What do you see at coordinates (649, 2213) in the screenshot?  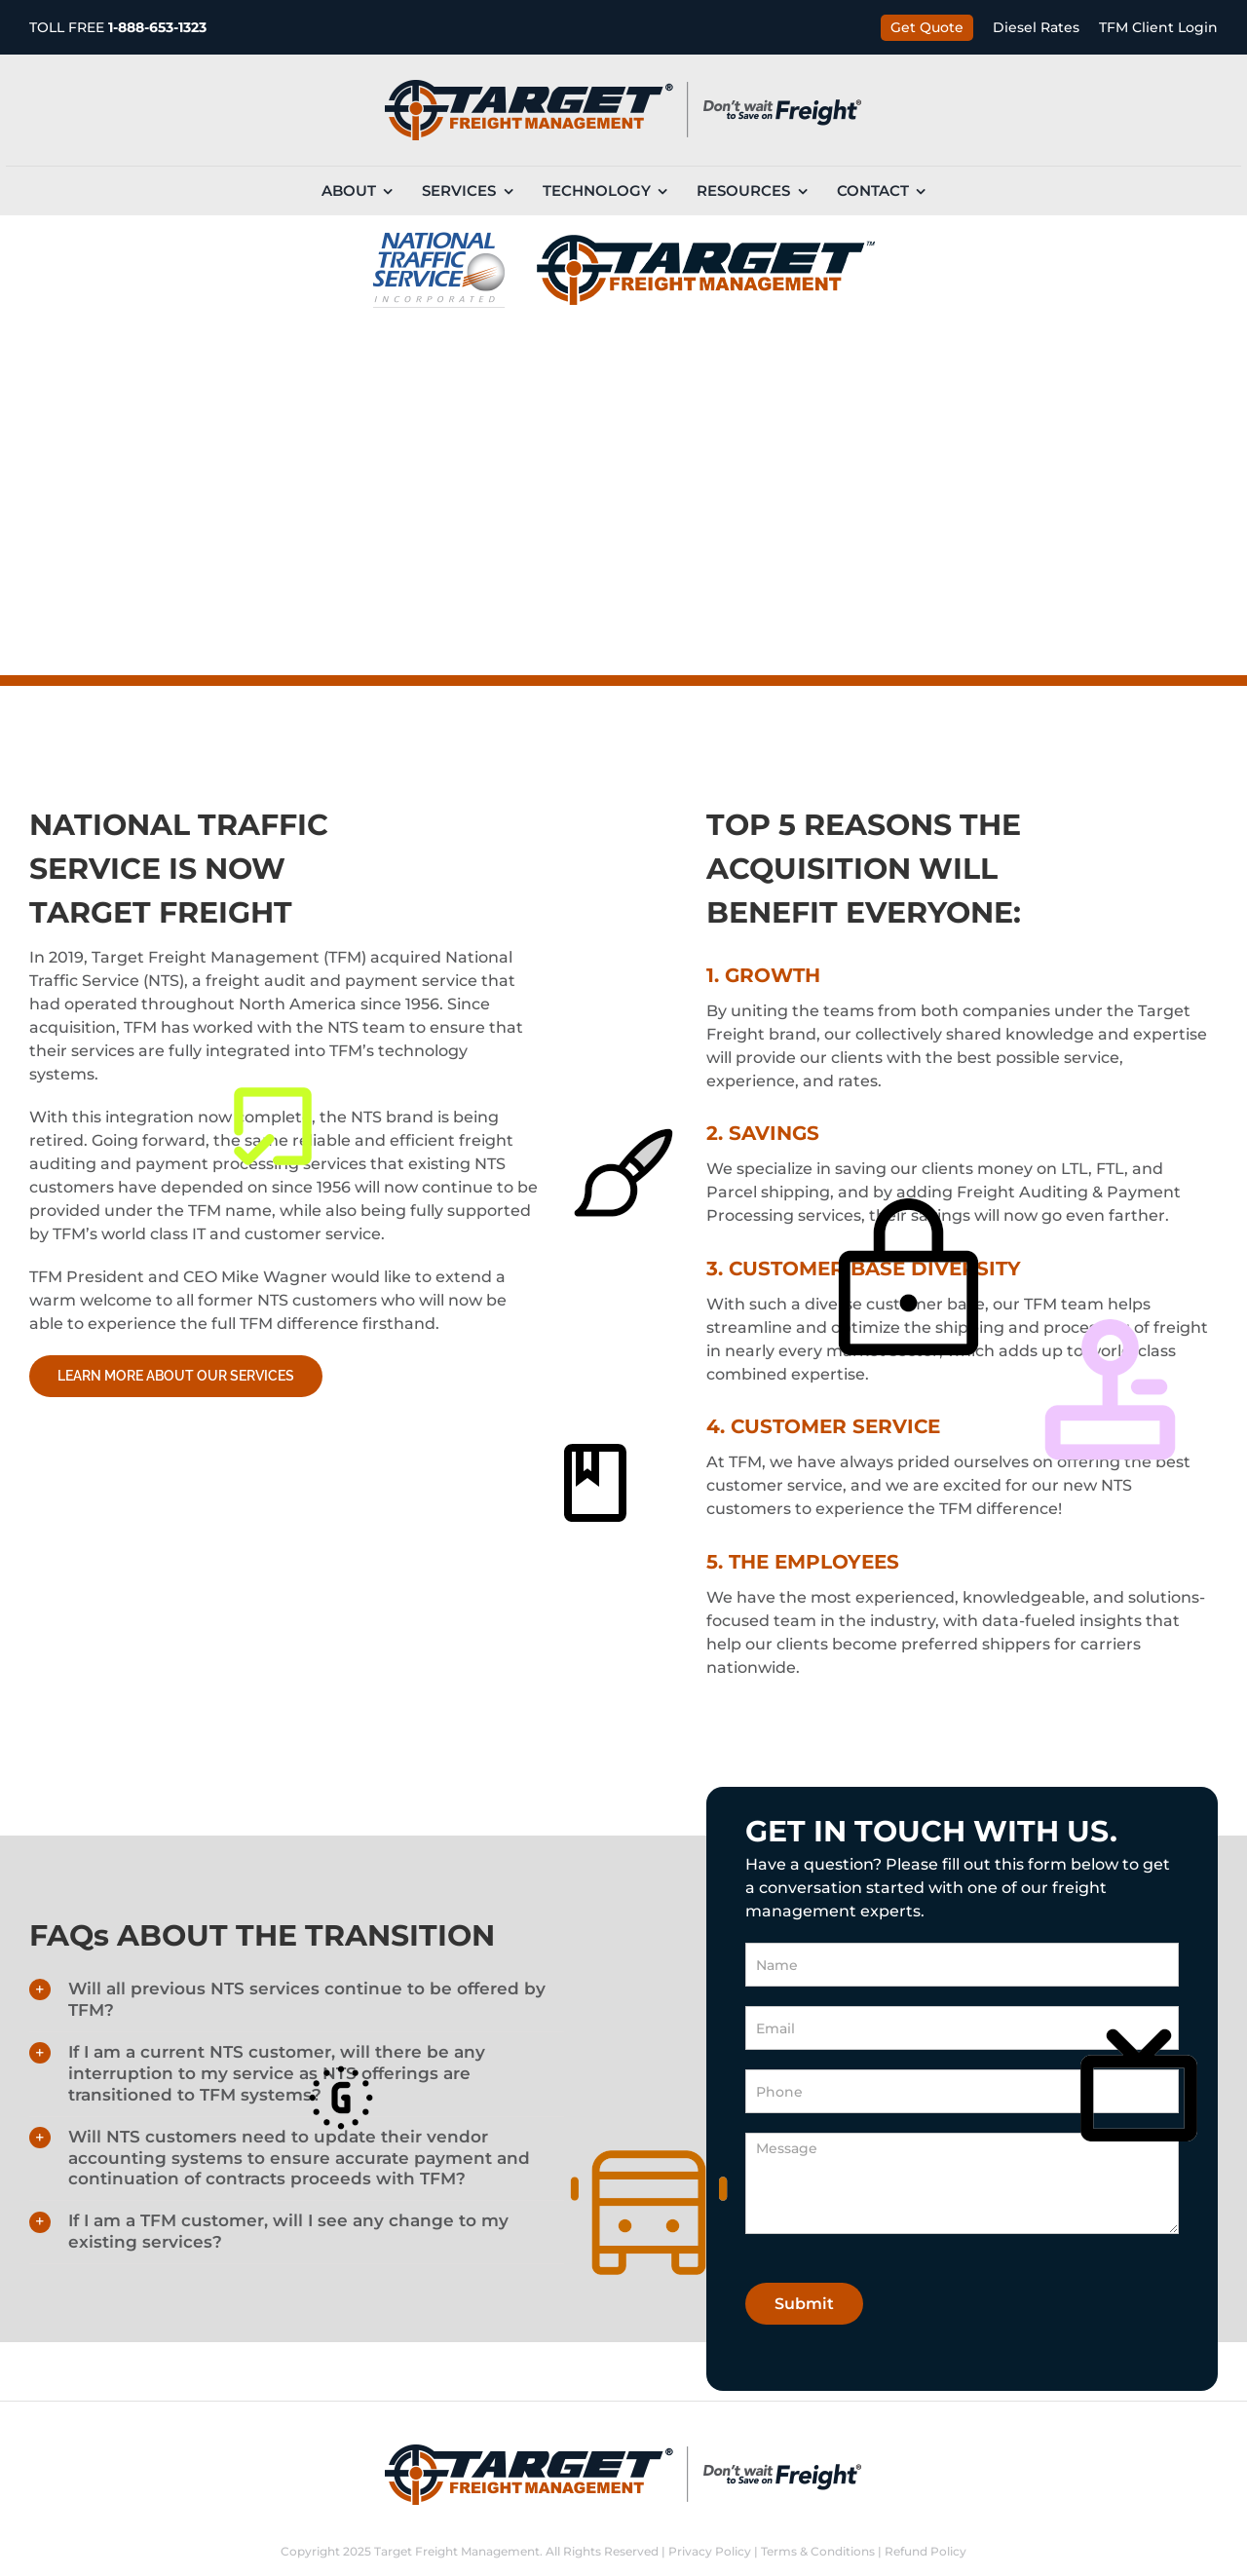 I see `view bus routes or schedules` at bounding box center [649, 2213].